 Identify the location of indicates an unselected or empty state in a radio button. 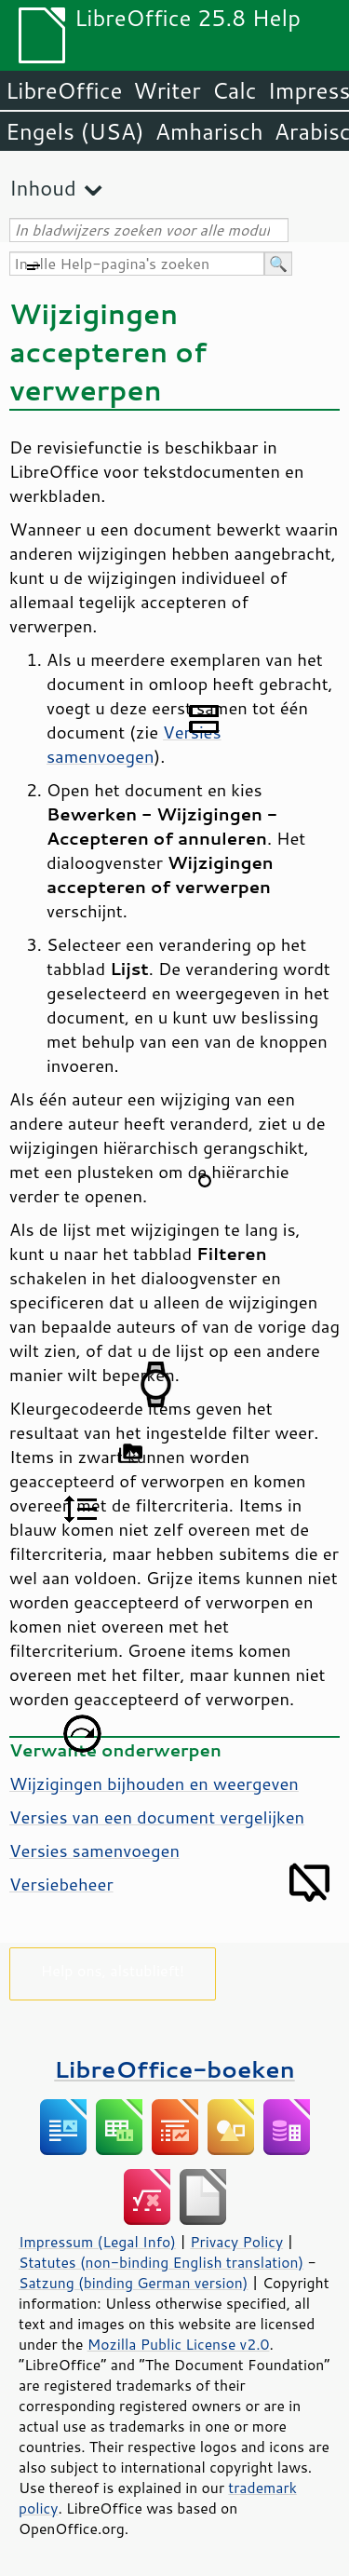
(205, 1181).